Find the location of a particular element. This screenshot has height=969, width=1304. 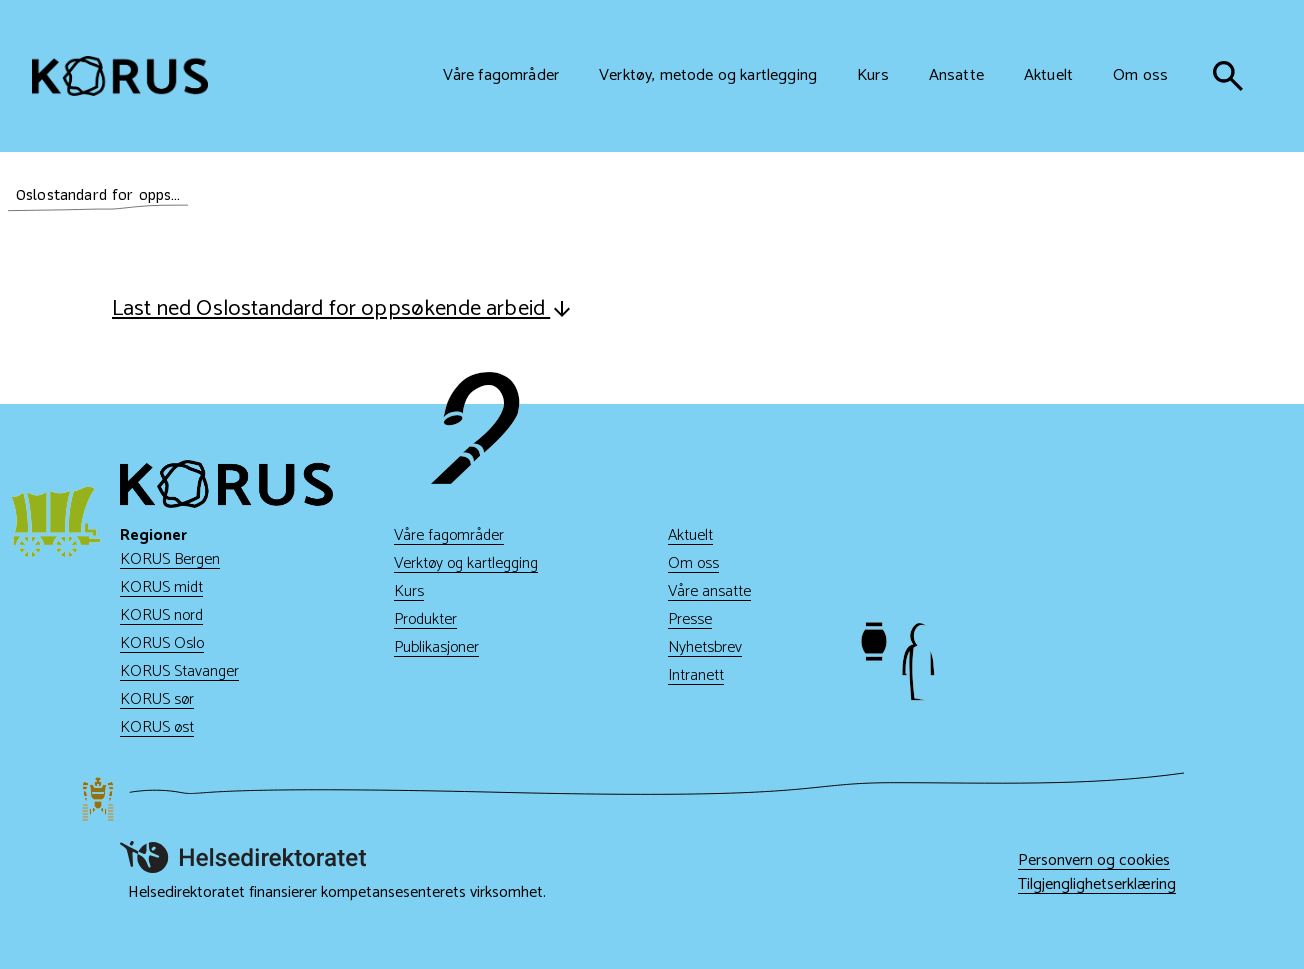

access robot or drone controls is located at coordinates (98, 799).